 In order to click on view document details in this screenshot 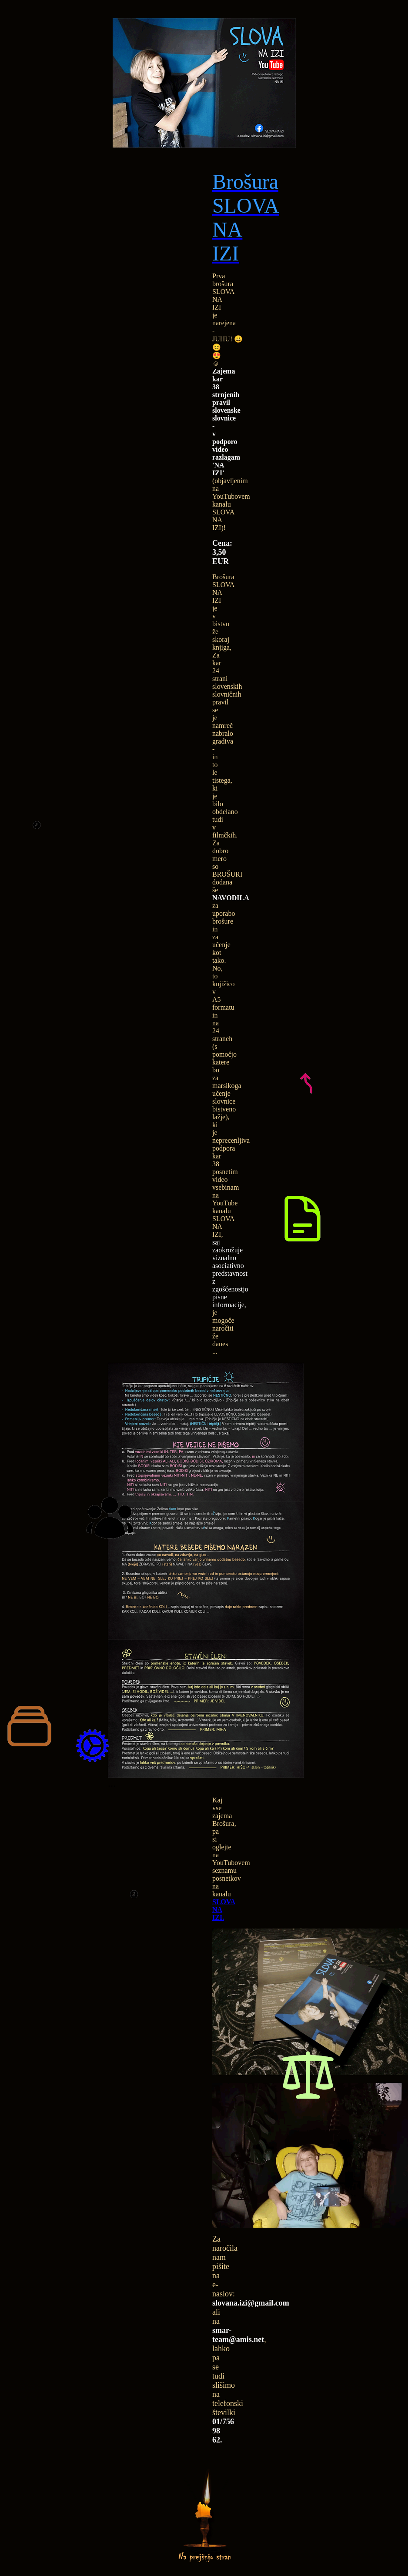, I will do `click(302, 1218)`.